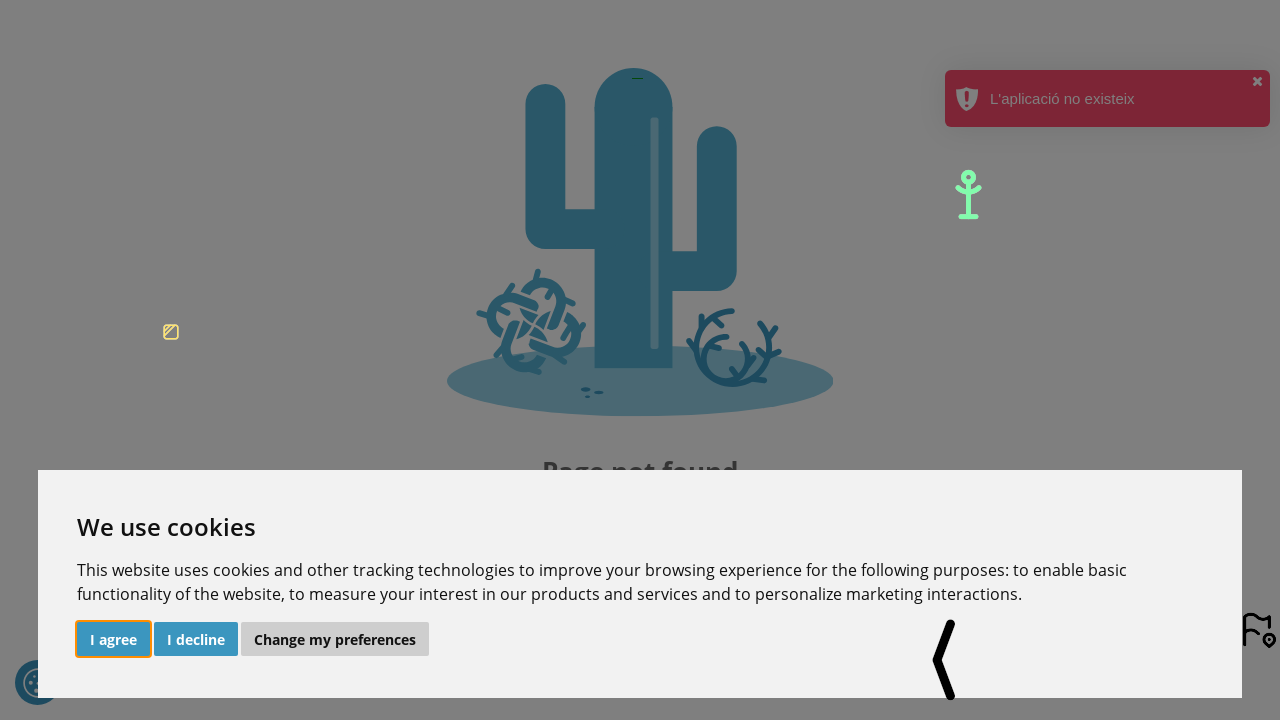 This screenshot has width=1280, height=720. I want to click on minimize the current window, so click(637, 78).